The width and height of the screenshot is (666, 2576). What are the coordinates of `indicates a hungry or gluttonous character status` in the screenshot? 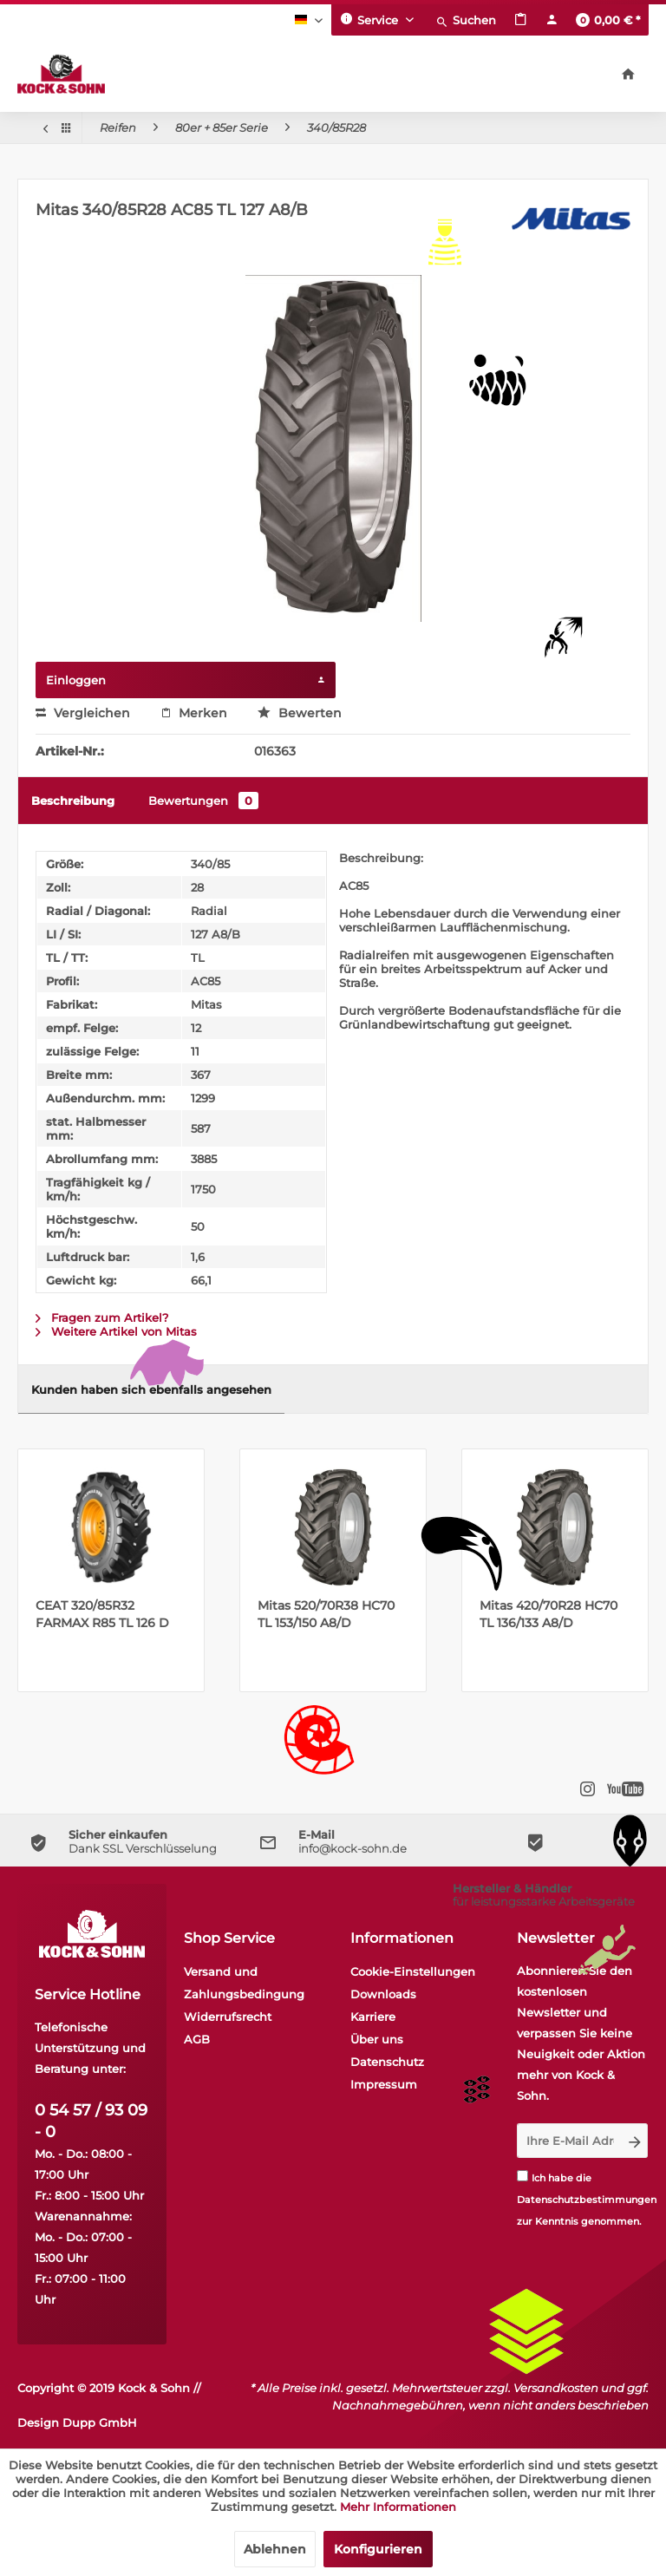 It's located at (498, 381).